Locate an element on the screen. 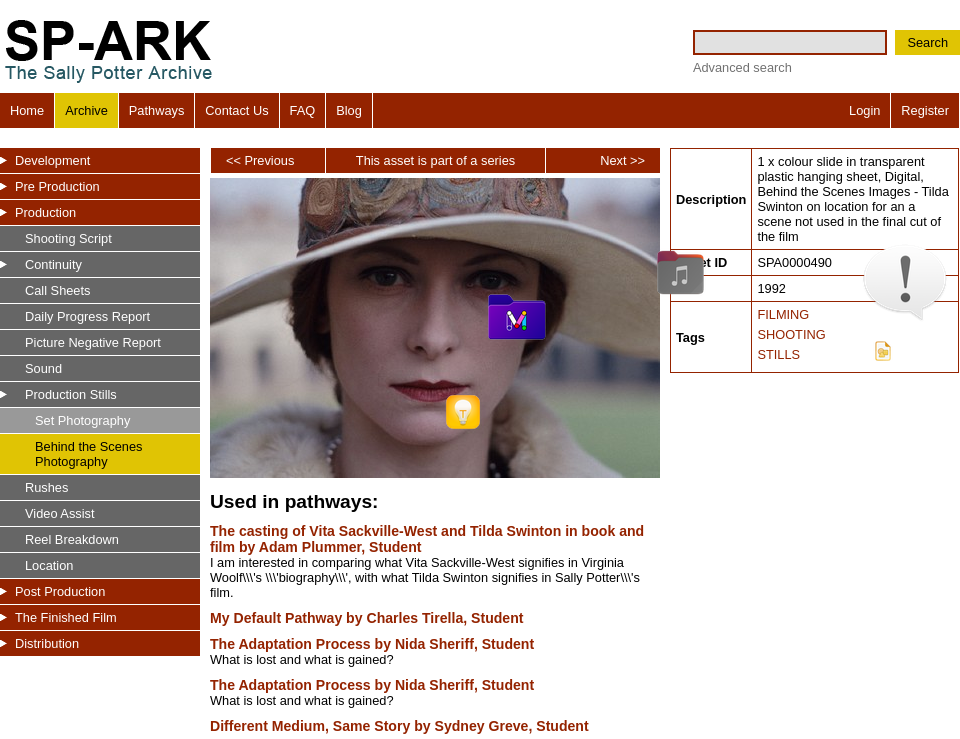  open wondershare mockitt project files is located at coordinates (516, 318).